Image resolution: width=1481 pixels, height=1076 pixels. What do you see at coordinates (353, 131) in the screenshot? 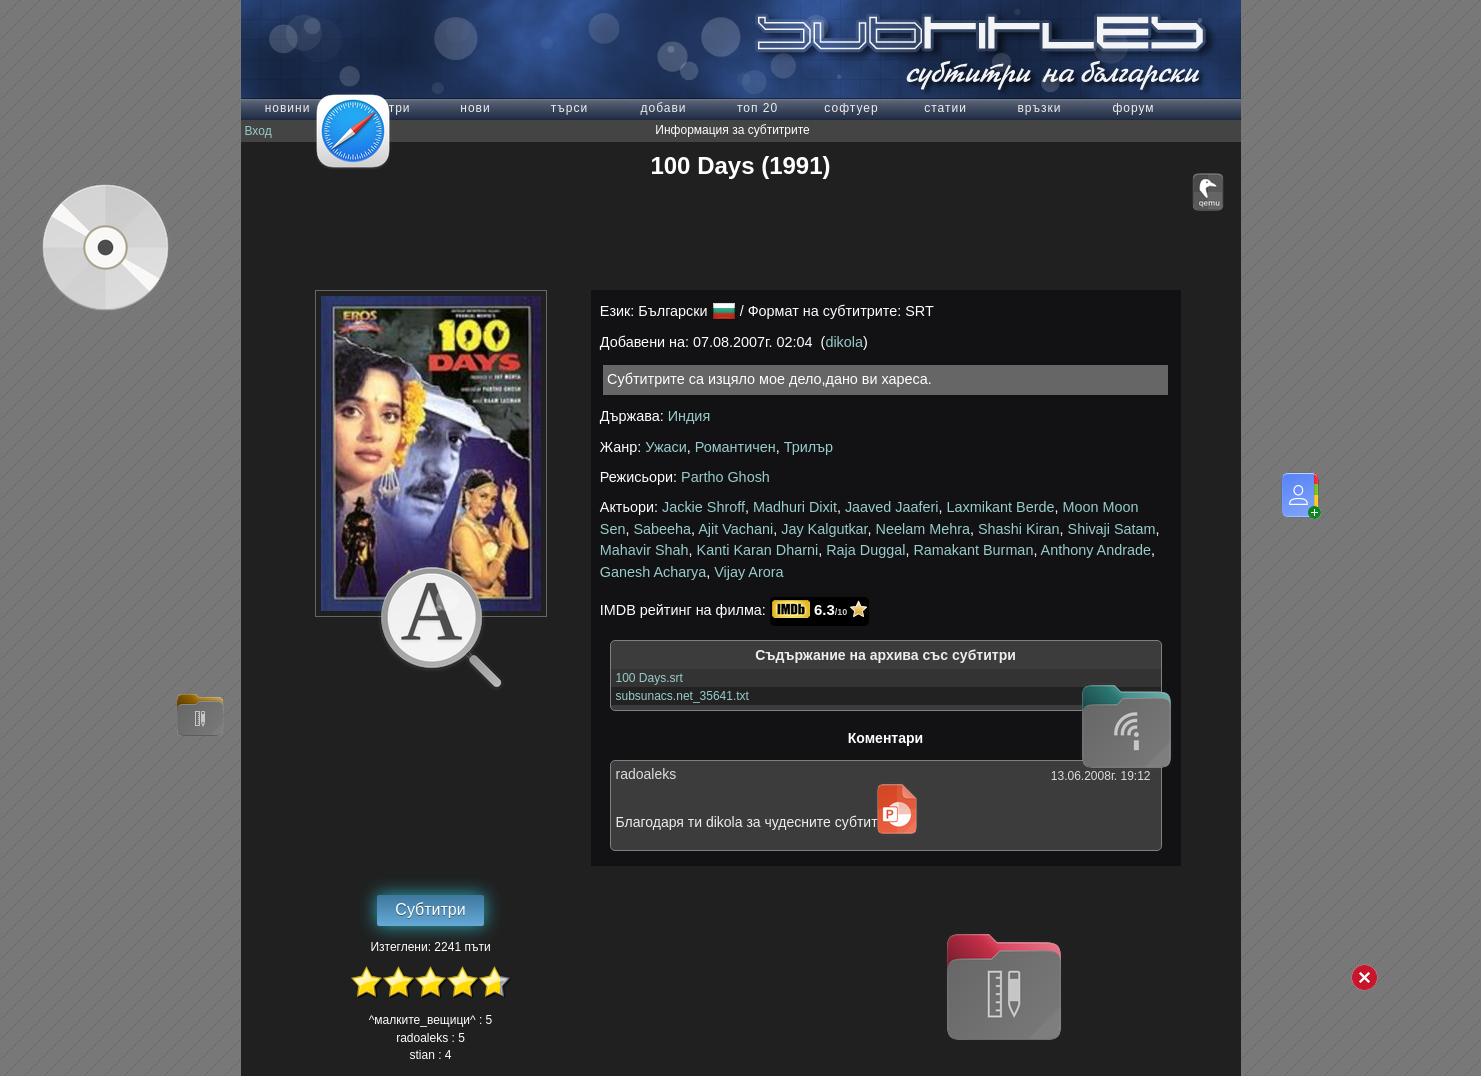
I see `open Safari web browser` at bounding box center [353, 131].